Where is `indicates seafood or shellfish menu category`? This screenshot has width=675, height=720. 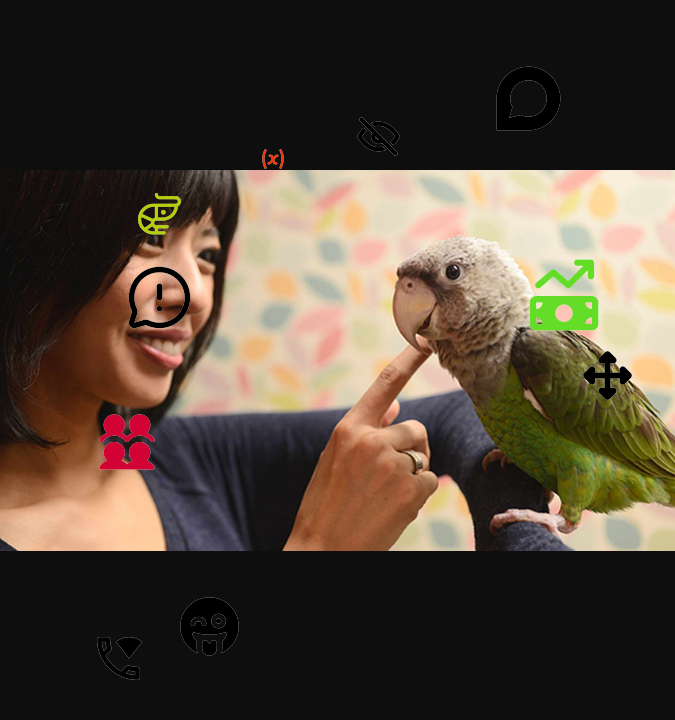
indicates seafood or shellfish menu category is located at coordinates (159, 214).